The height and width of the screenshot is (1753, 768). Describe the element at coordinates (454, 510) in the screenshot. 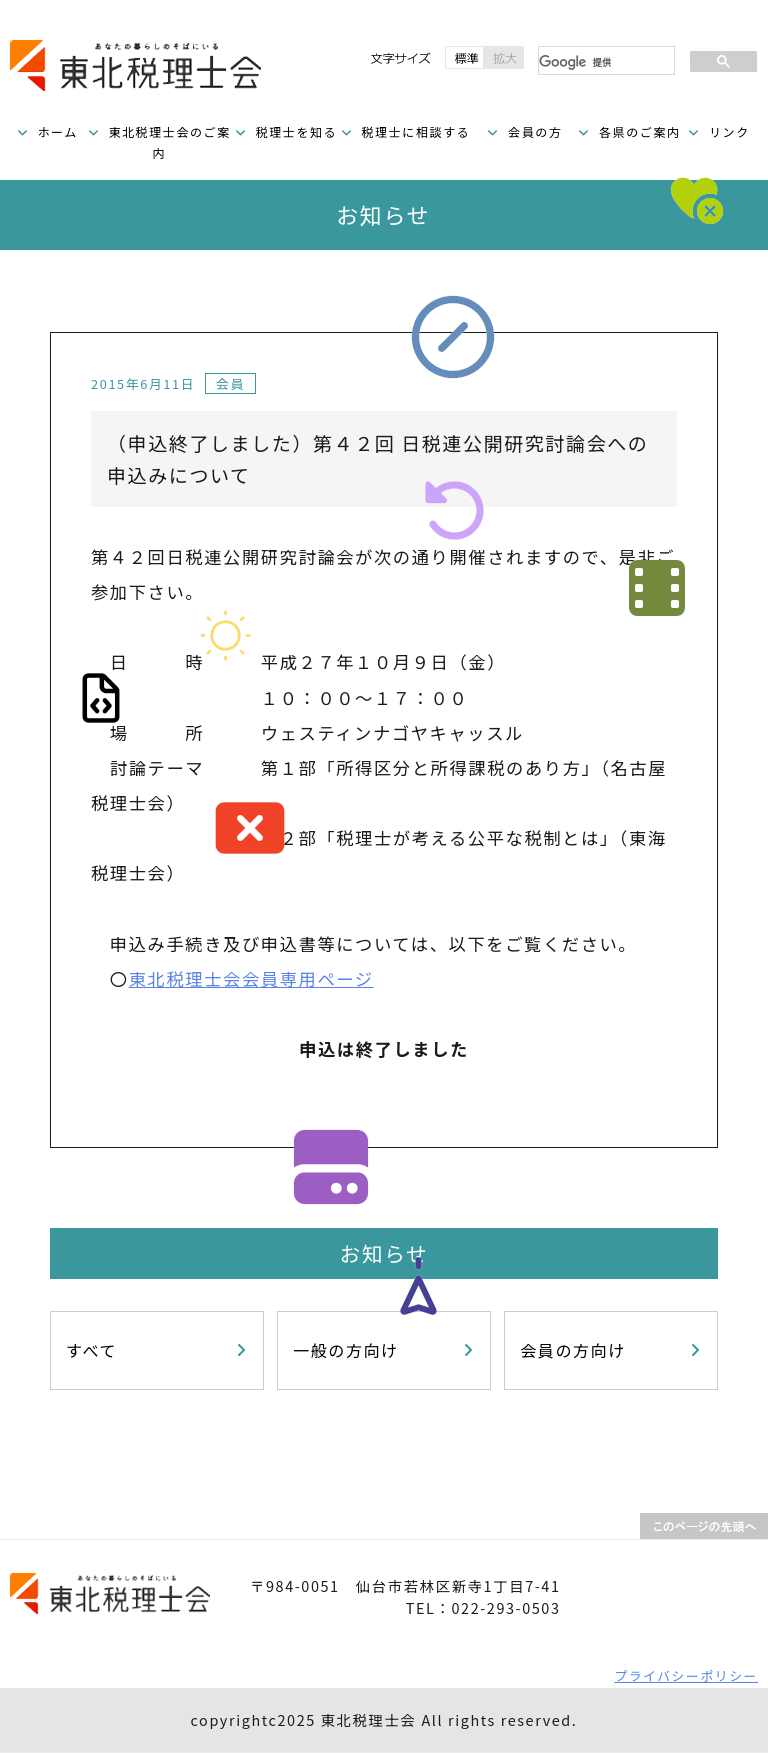

I see `undo the last action` at that location.